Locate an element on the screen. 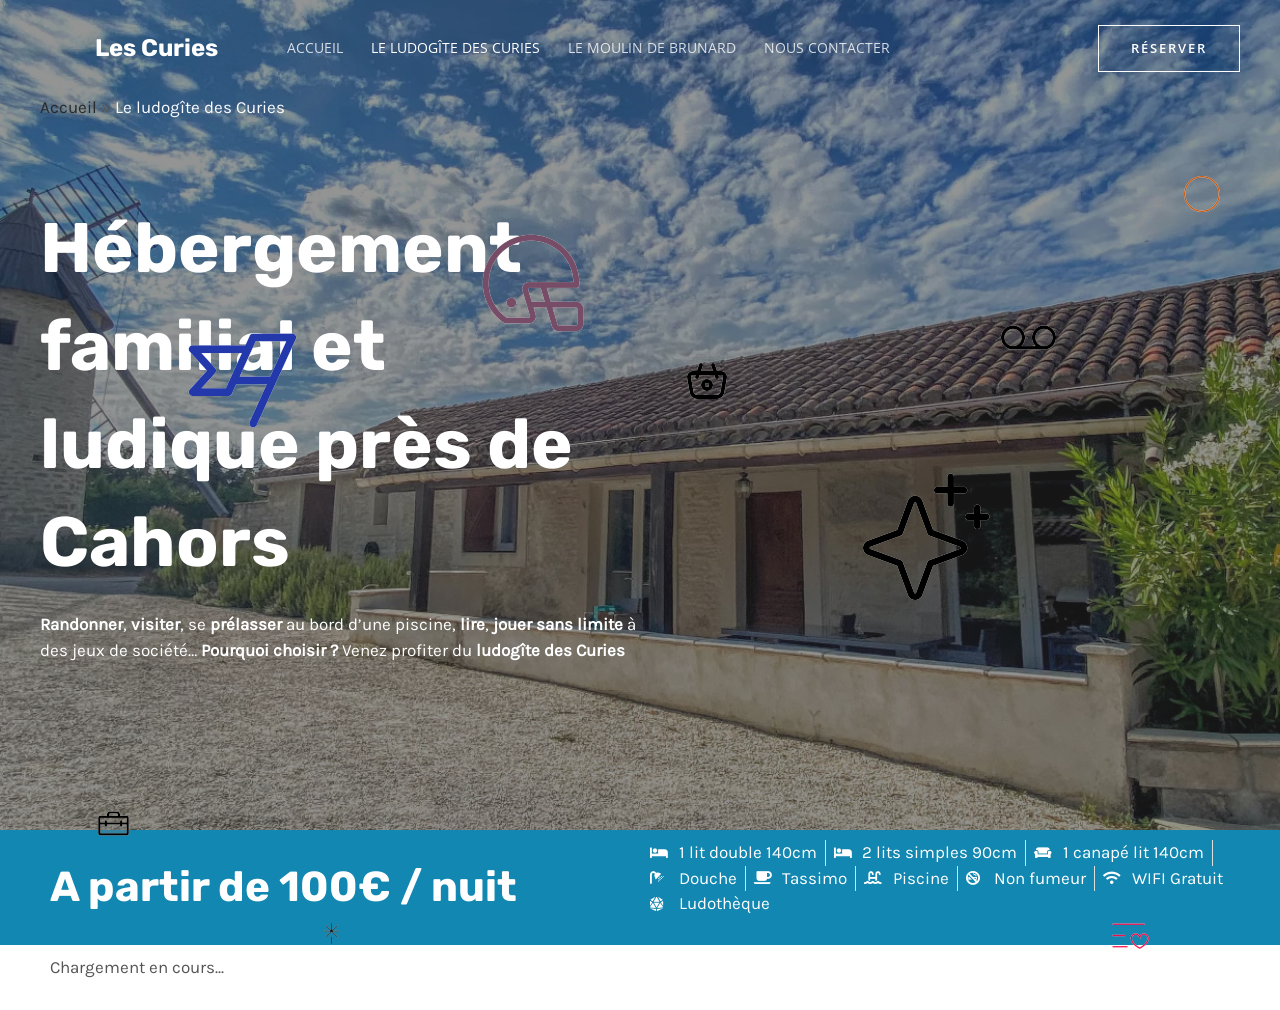 The width and height of the screenshot is (1280, 1010). indicates AI-generated or enhanced content is located at coordinates (924, 539).